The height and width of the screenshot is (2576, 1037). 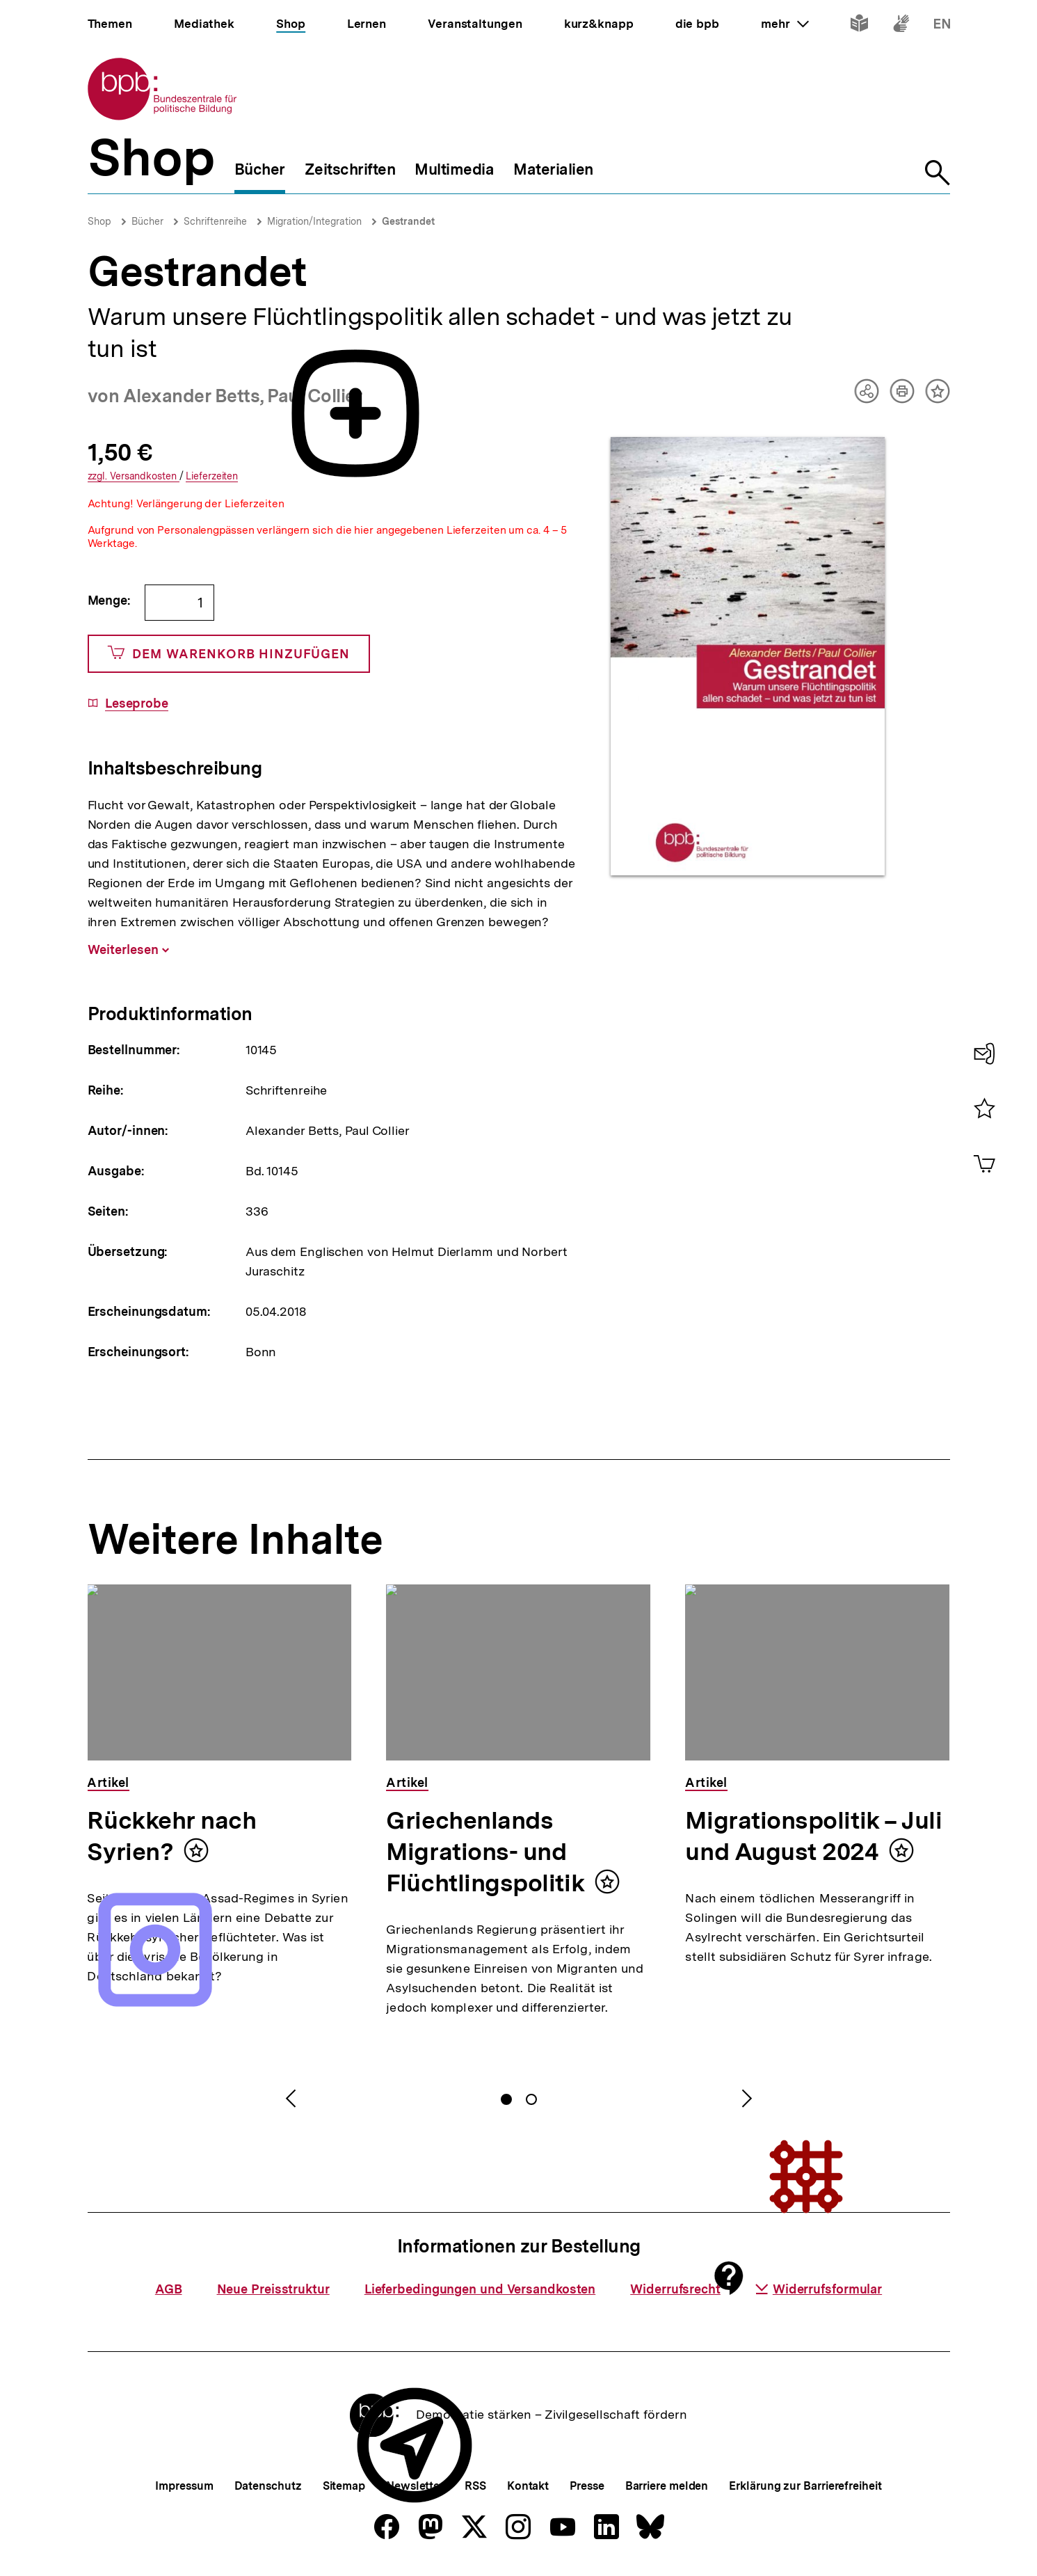 What do you see at coordinates (806, 2177) in the screenshot?
I see `play go board game` at bounding box center [806, 2177].